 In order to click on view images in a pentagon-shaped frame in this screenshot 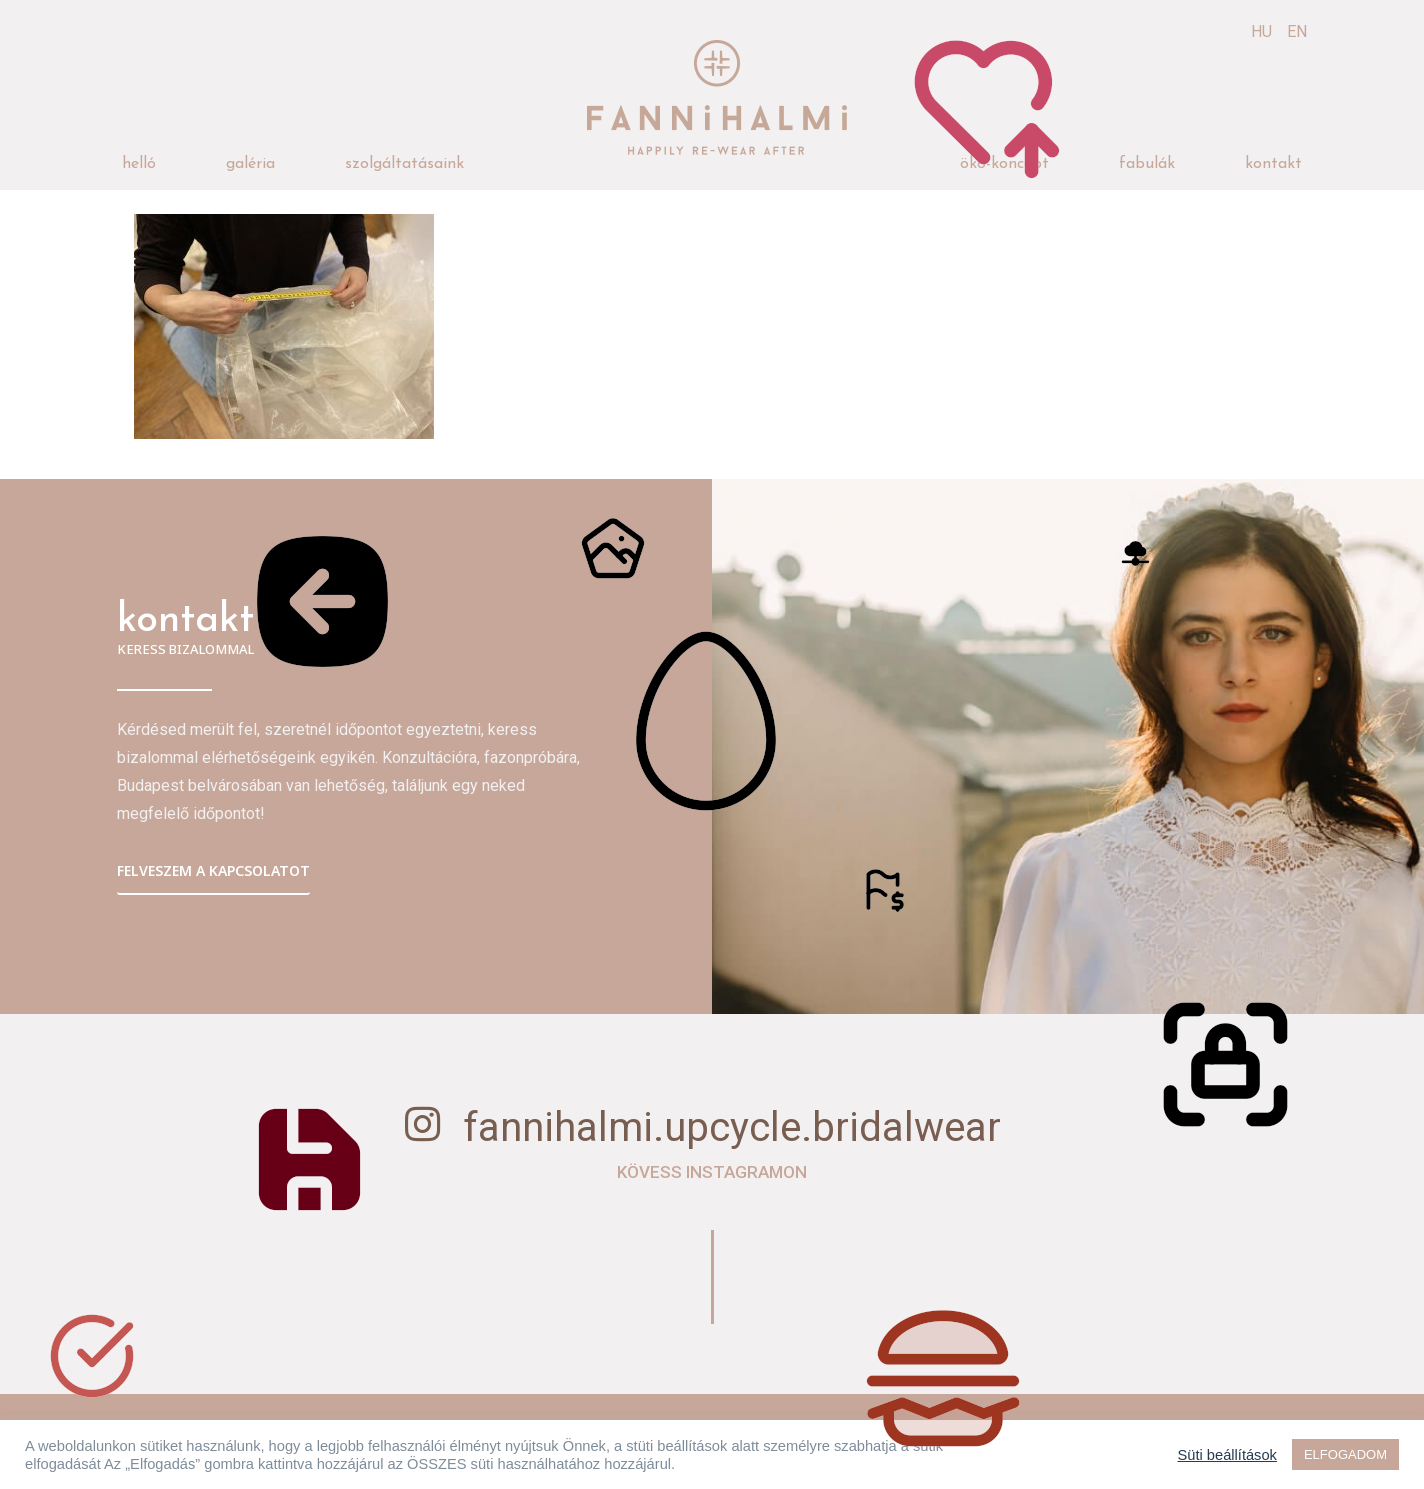, I will do `click(613, 550)`.